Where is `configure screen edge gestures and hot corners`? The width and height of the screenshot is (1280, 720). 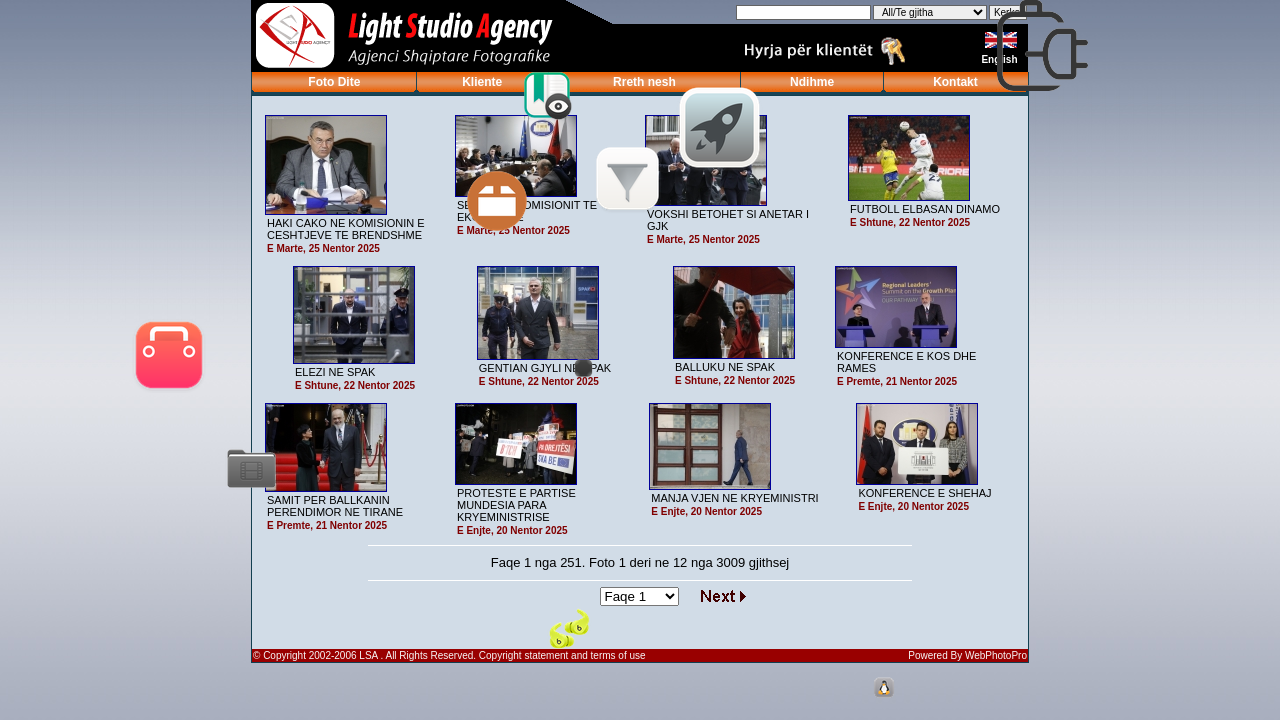 configure screen edge gestures and hot corners is located at coordinates (583, 368).